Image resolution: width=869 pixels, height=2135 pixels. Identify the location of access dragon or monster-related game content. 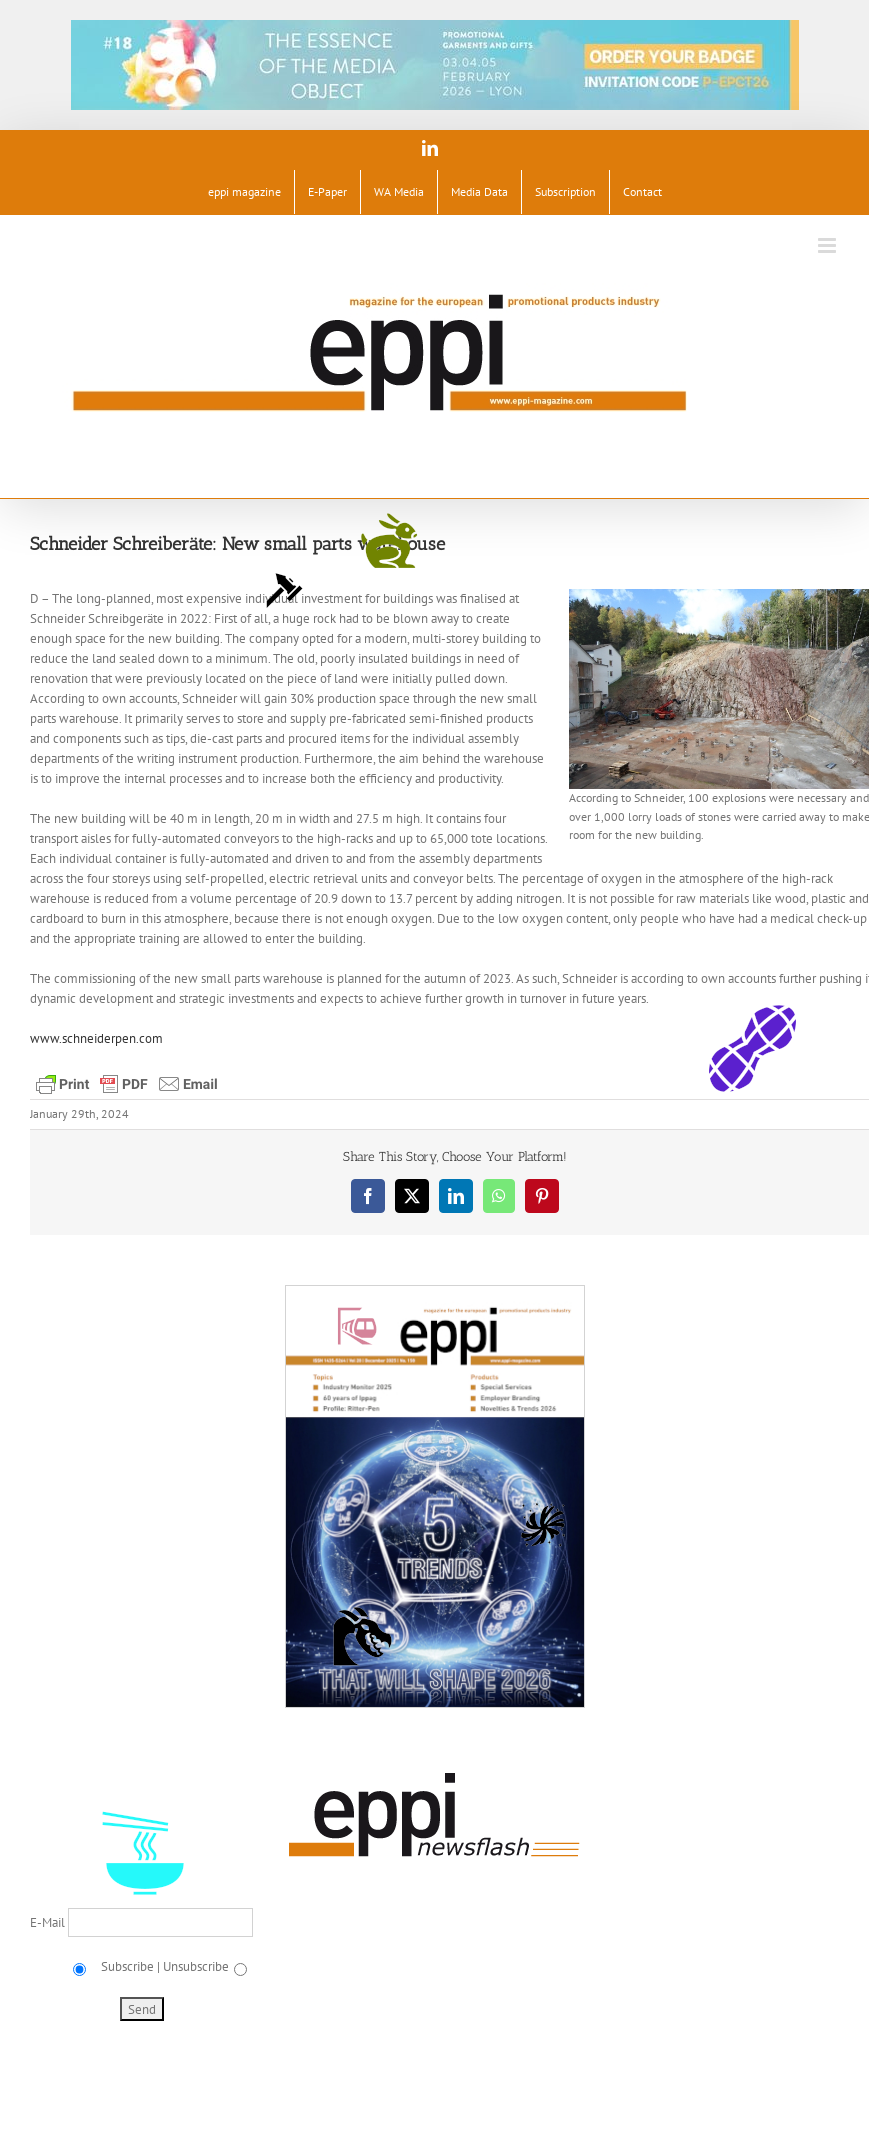
(362, 1636).